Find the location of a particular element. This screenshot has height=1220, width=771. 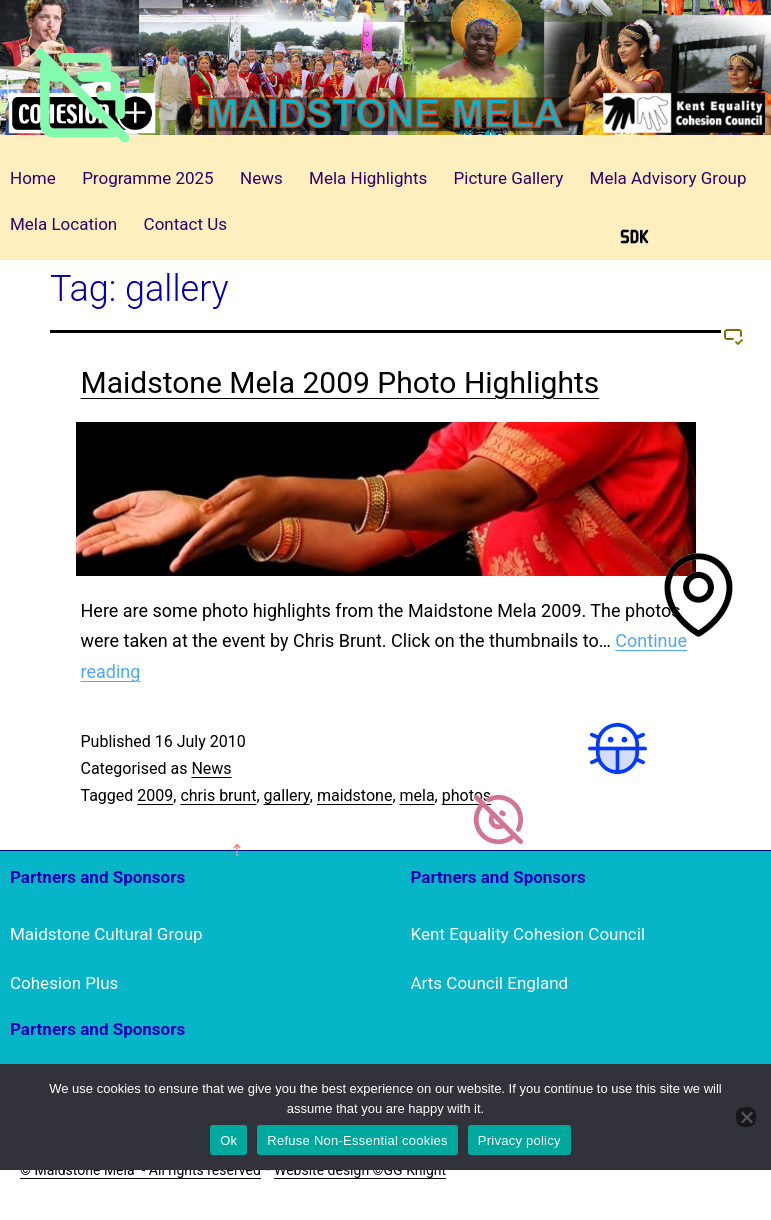

view or set a location on the map is located at coordinates (698, 593).